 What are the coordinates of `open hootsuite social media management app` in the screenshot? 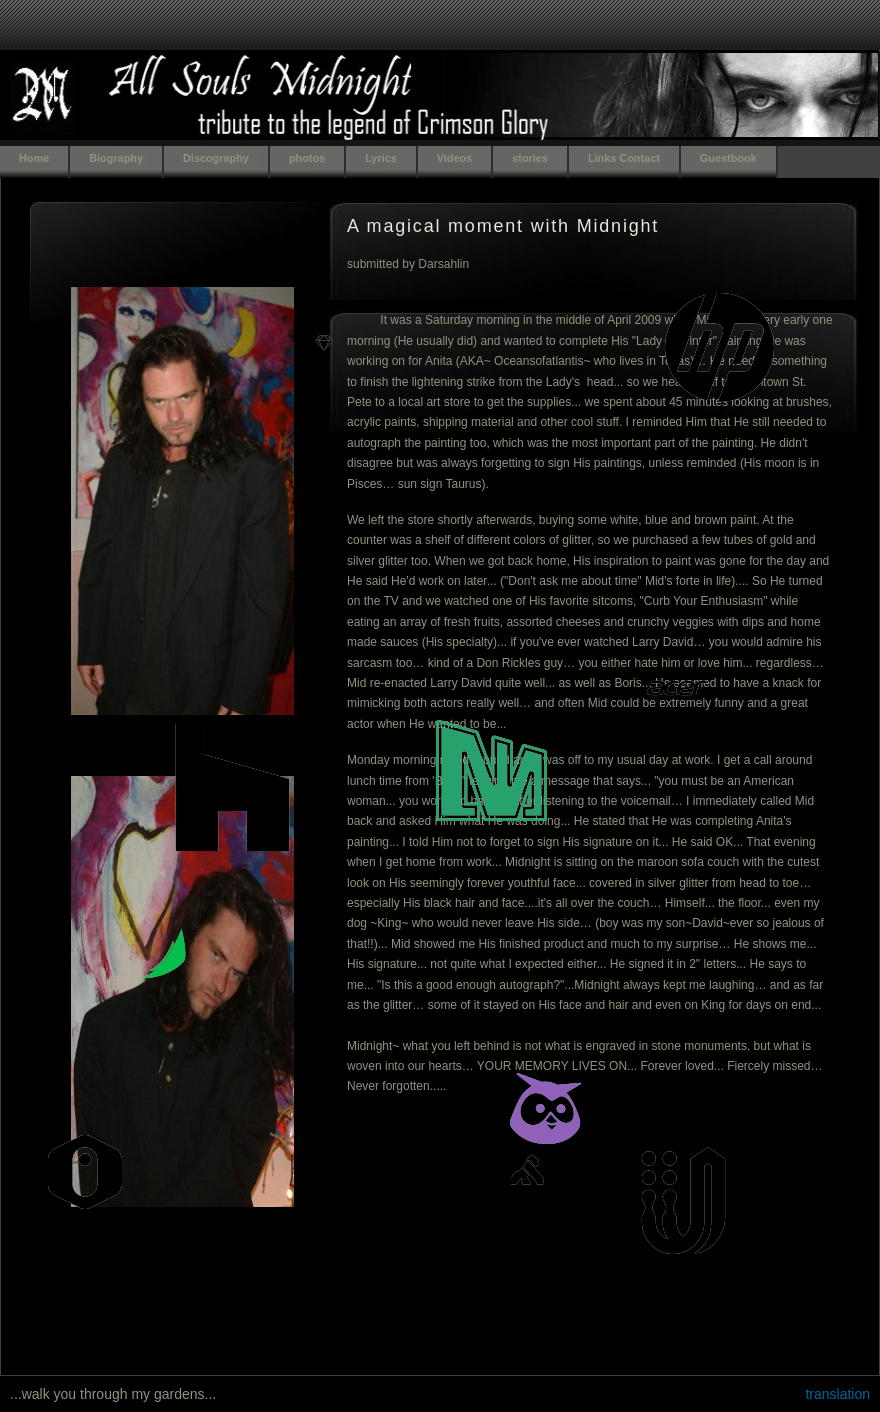 It's located at (545, 1108).